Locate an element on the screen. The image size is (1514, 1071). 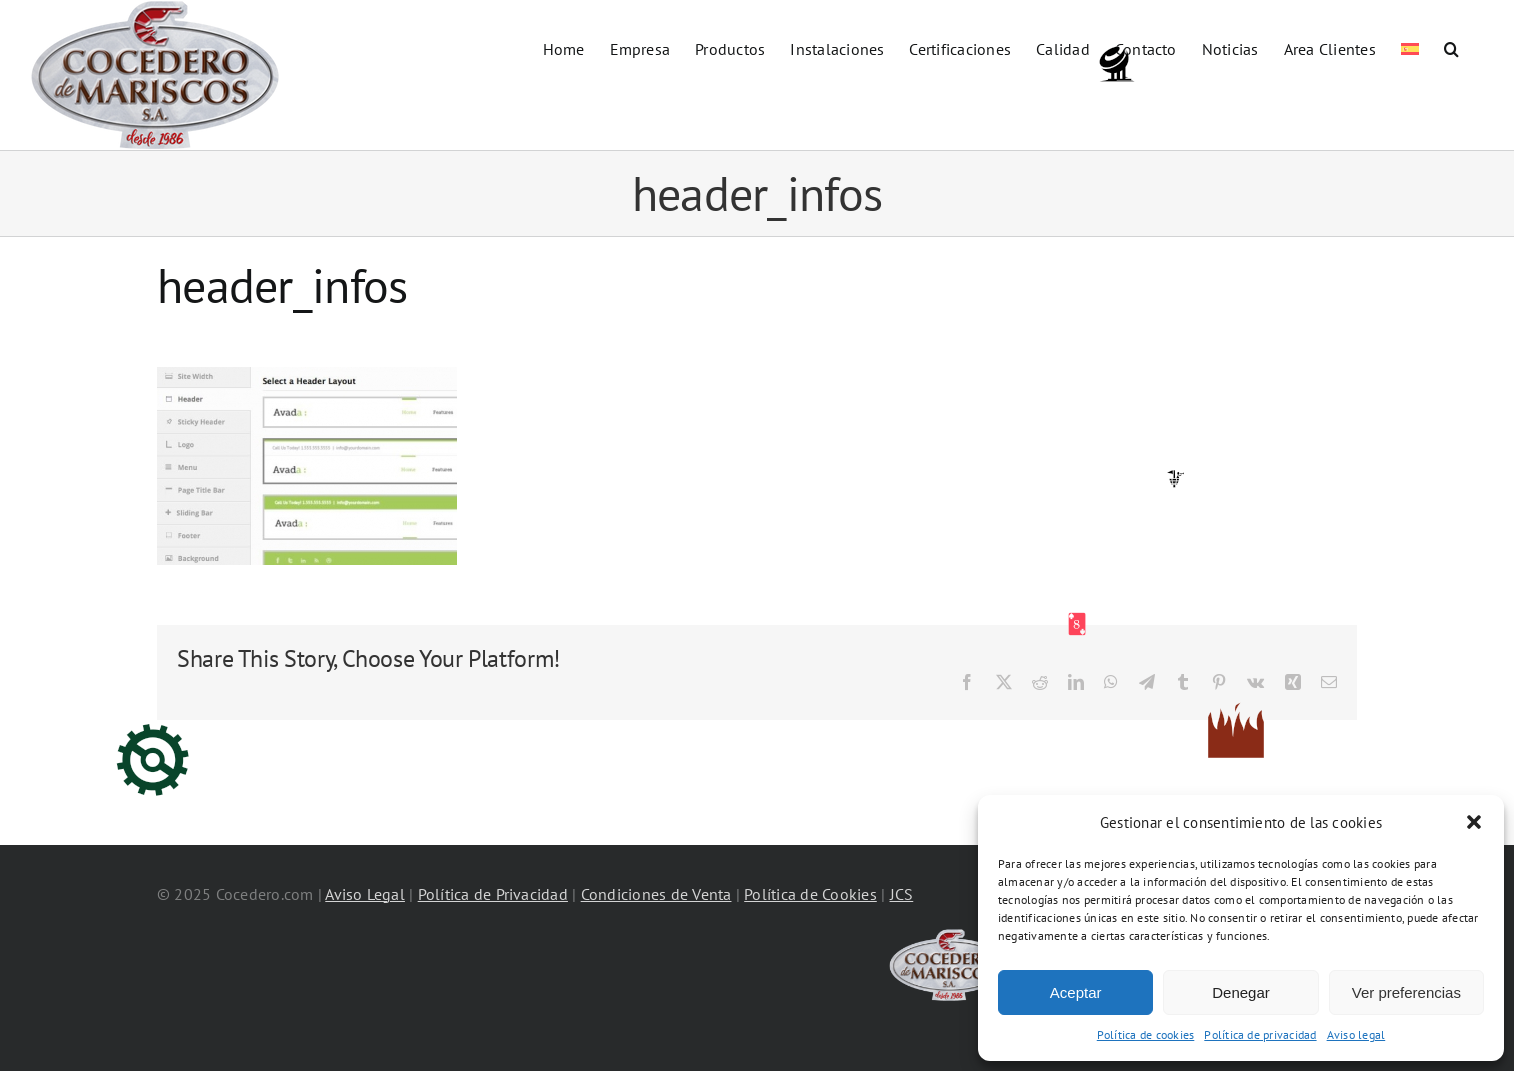
access the lookout or observation point is located at coordinates (1175, 478).